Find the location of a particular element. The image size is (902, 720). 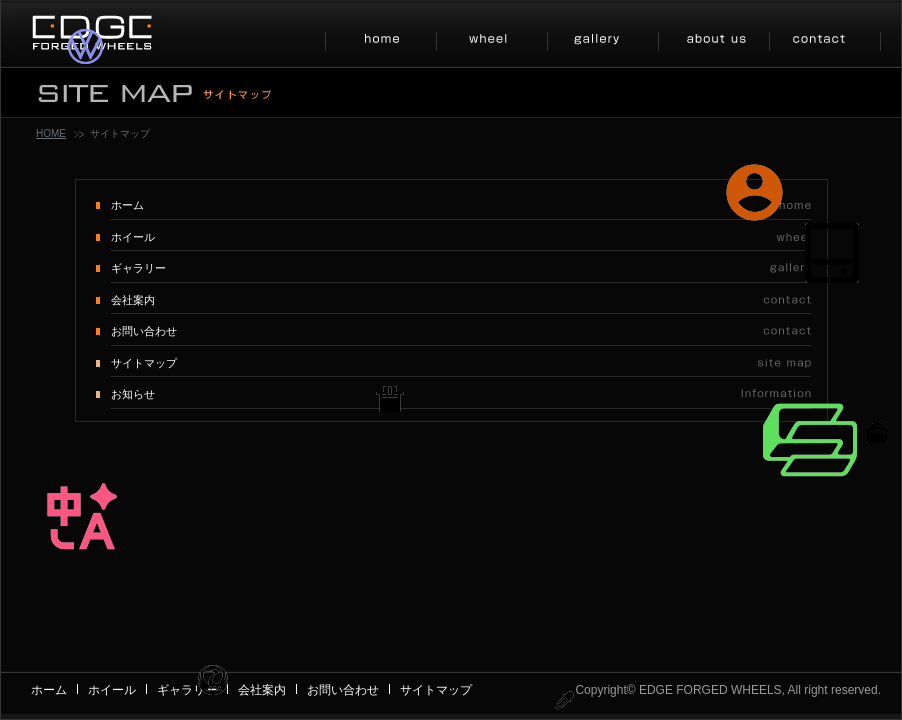

pick a color from the screen is located at coordinates (564, 700).